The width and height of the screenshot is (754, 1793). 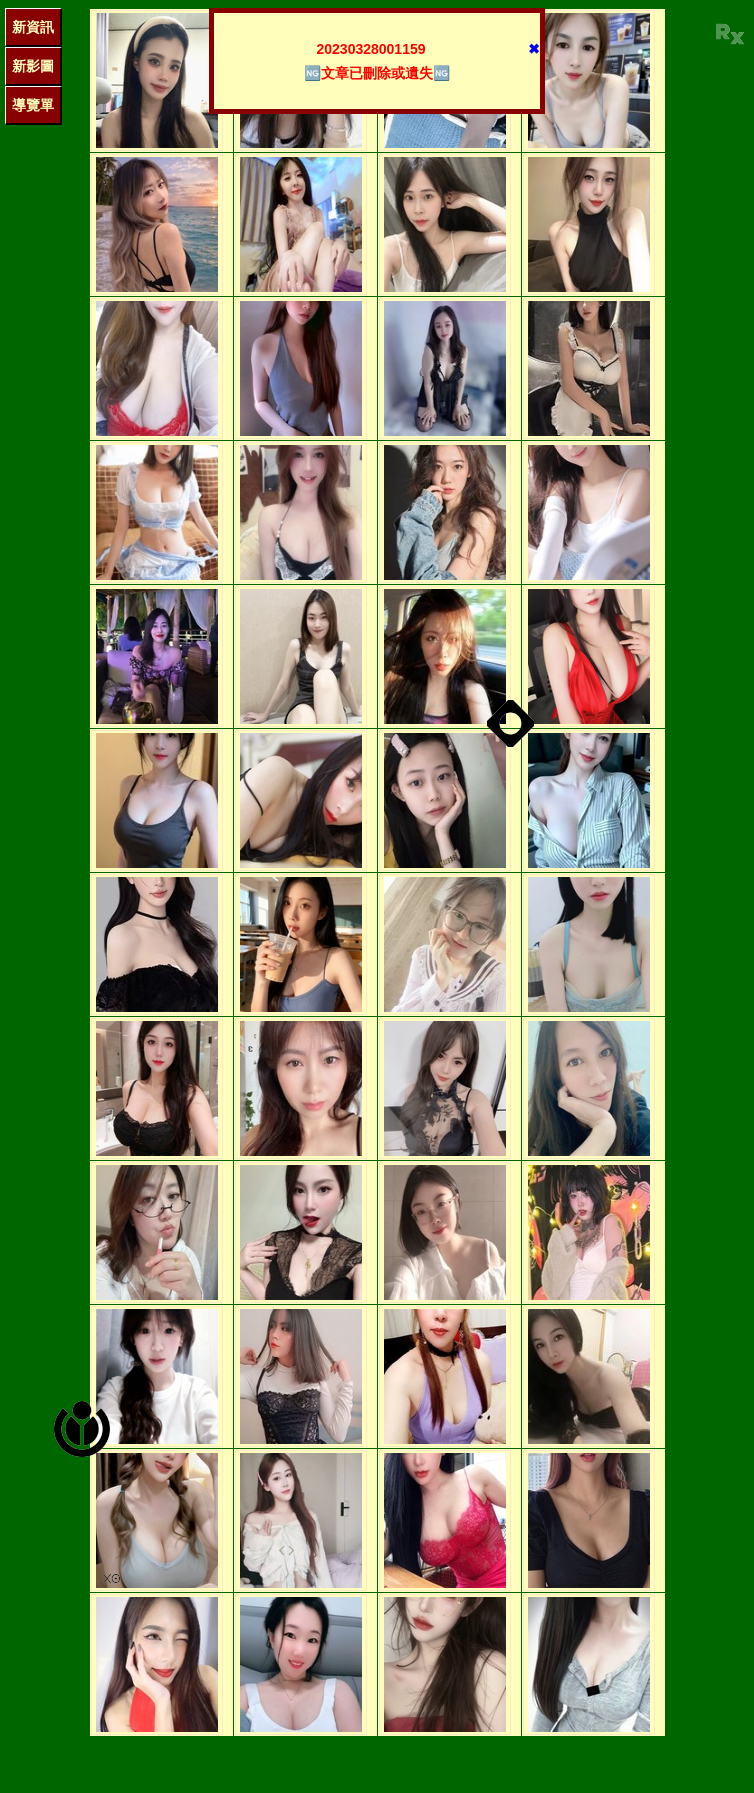 I want to click on open Reactive Resume app, so click(x=730, y=34).